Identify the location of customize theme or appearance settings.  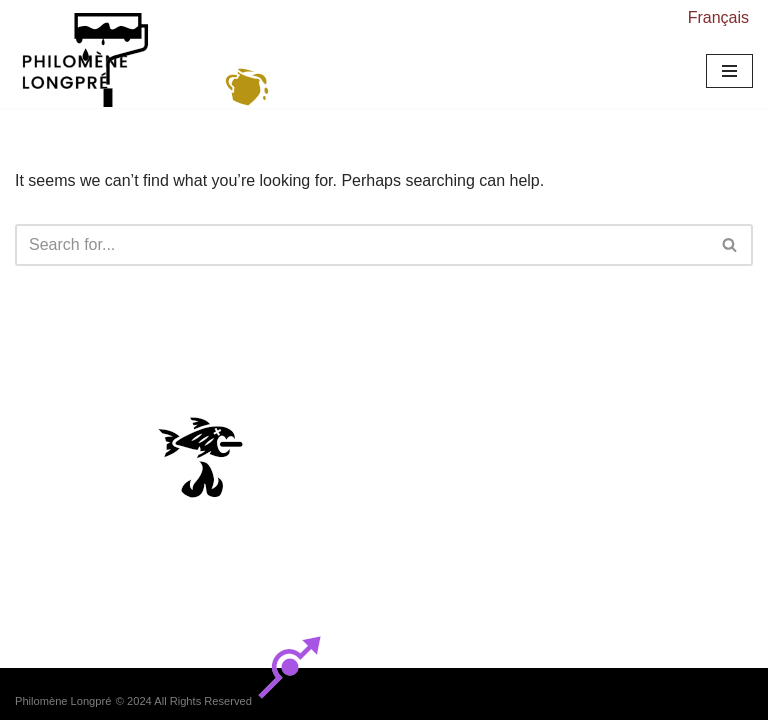
(108, 60).